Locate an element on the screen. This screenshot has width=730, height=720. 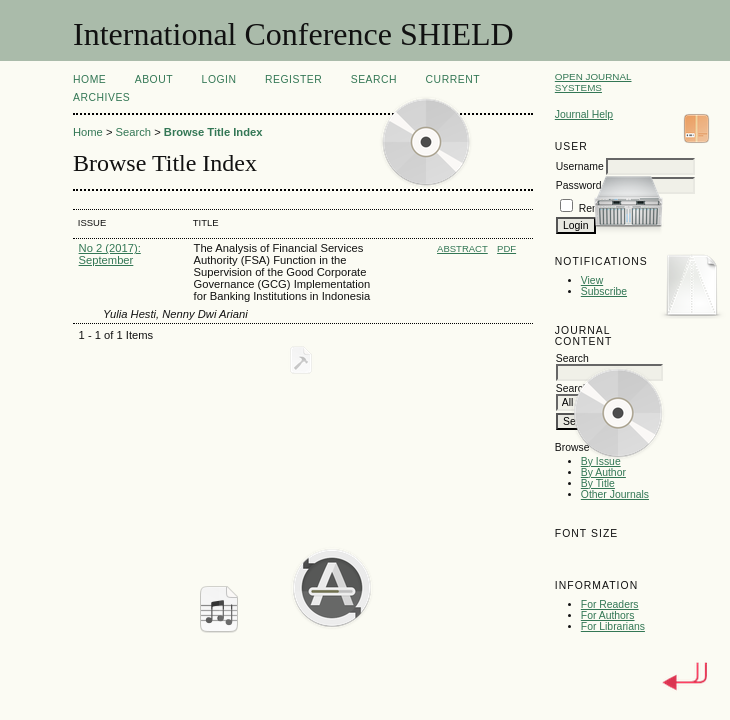
access CD-ROM drive or optical disc contents is located at coordinates (618, 413).